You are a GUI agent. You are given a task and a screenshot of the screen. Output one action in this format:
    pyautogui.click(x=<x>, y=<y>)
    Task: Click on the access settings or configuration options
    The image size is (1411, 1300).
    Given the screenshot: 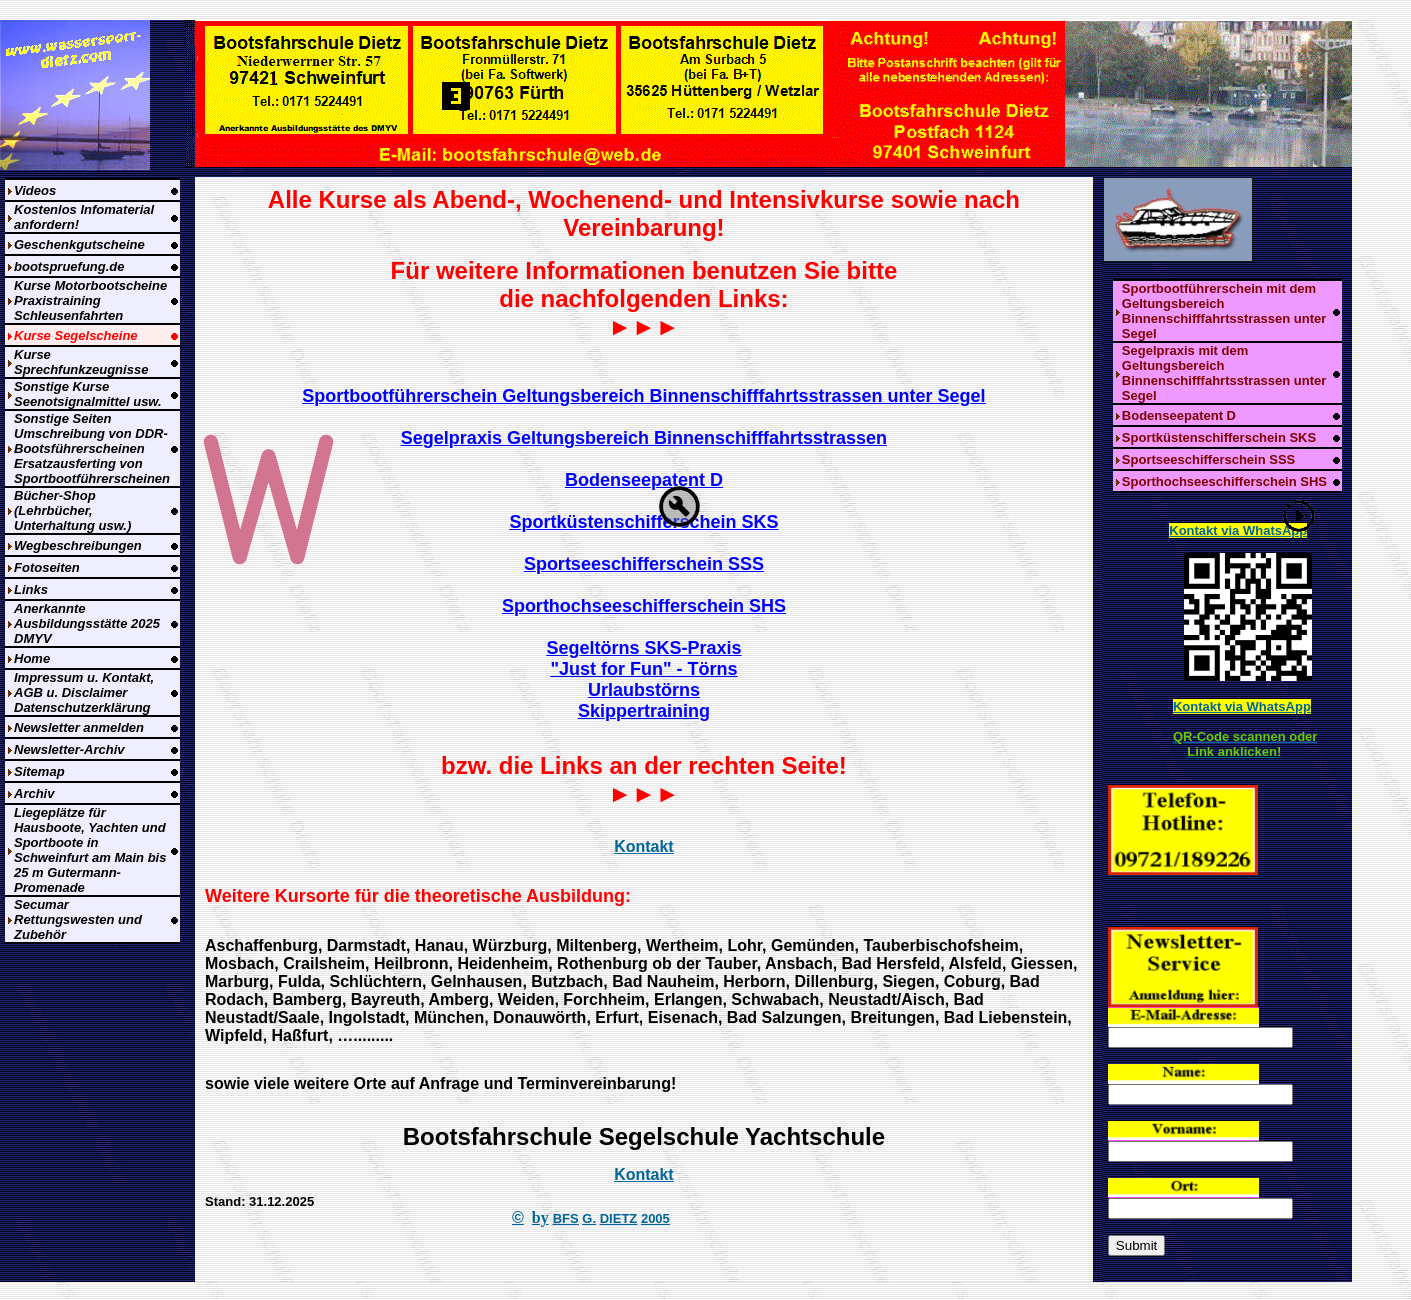 What is the action you would take?
    pyautogui.click(x=679, y=506)
    